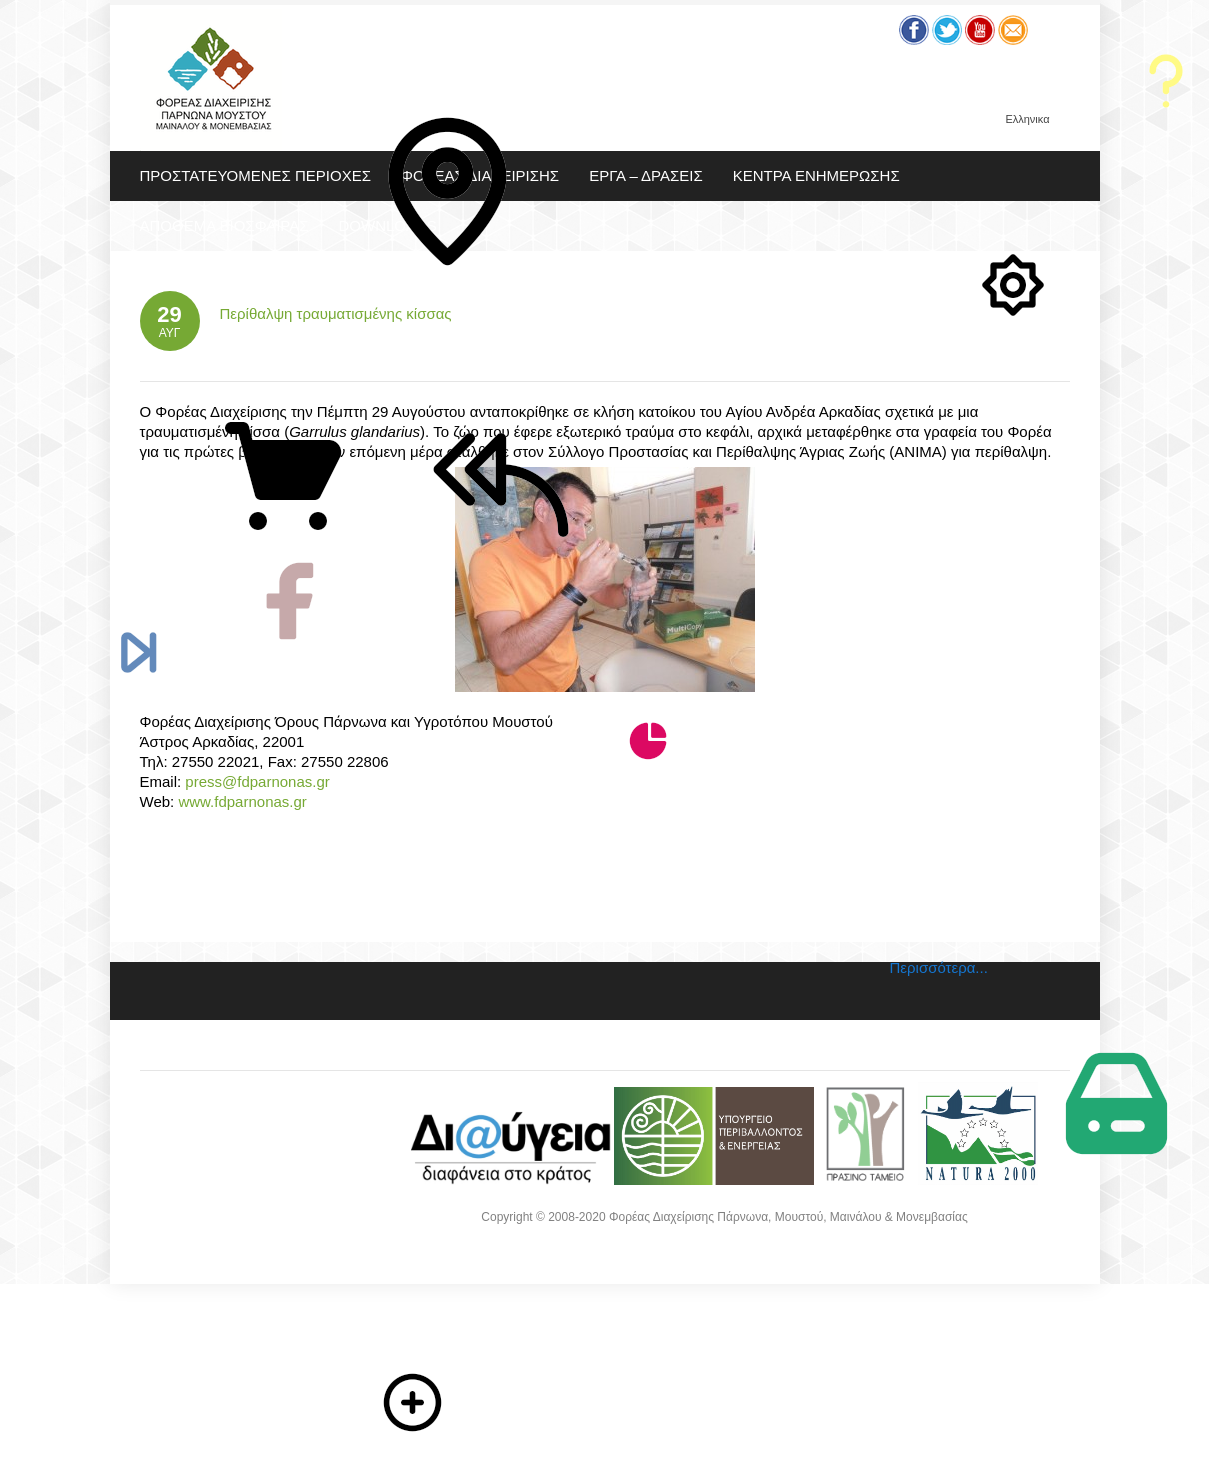  Describe the element at coordinates (292, 601) in the screenshot. I see `open Facebook app` at that location.